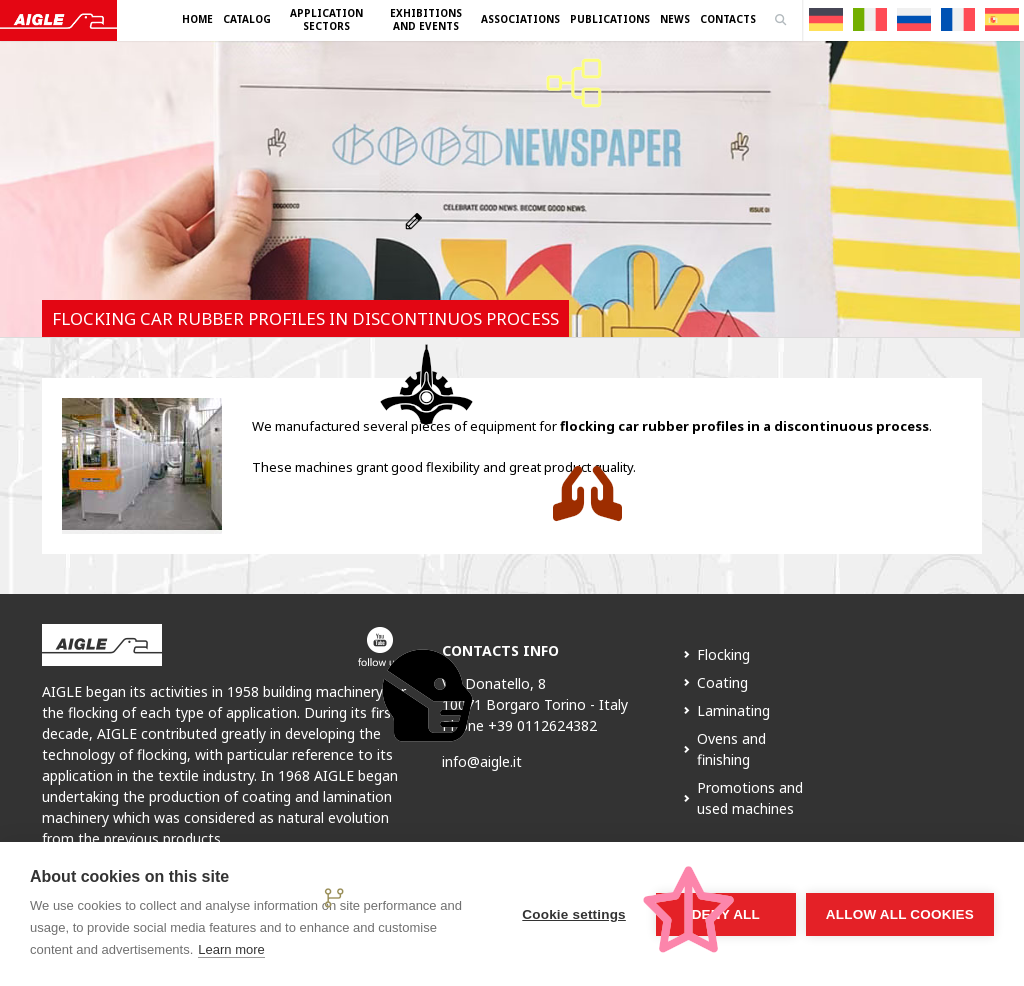 The image size is (1024, 986). What do you see at coordinates (426, 384) in the screenshot?
I see `galactic senate logo from star wars` at bounding box center [426, 384].